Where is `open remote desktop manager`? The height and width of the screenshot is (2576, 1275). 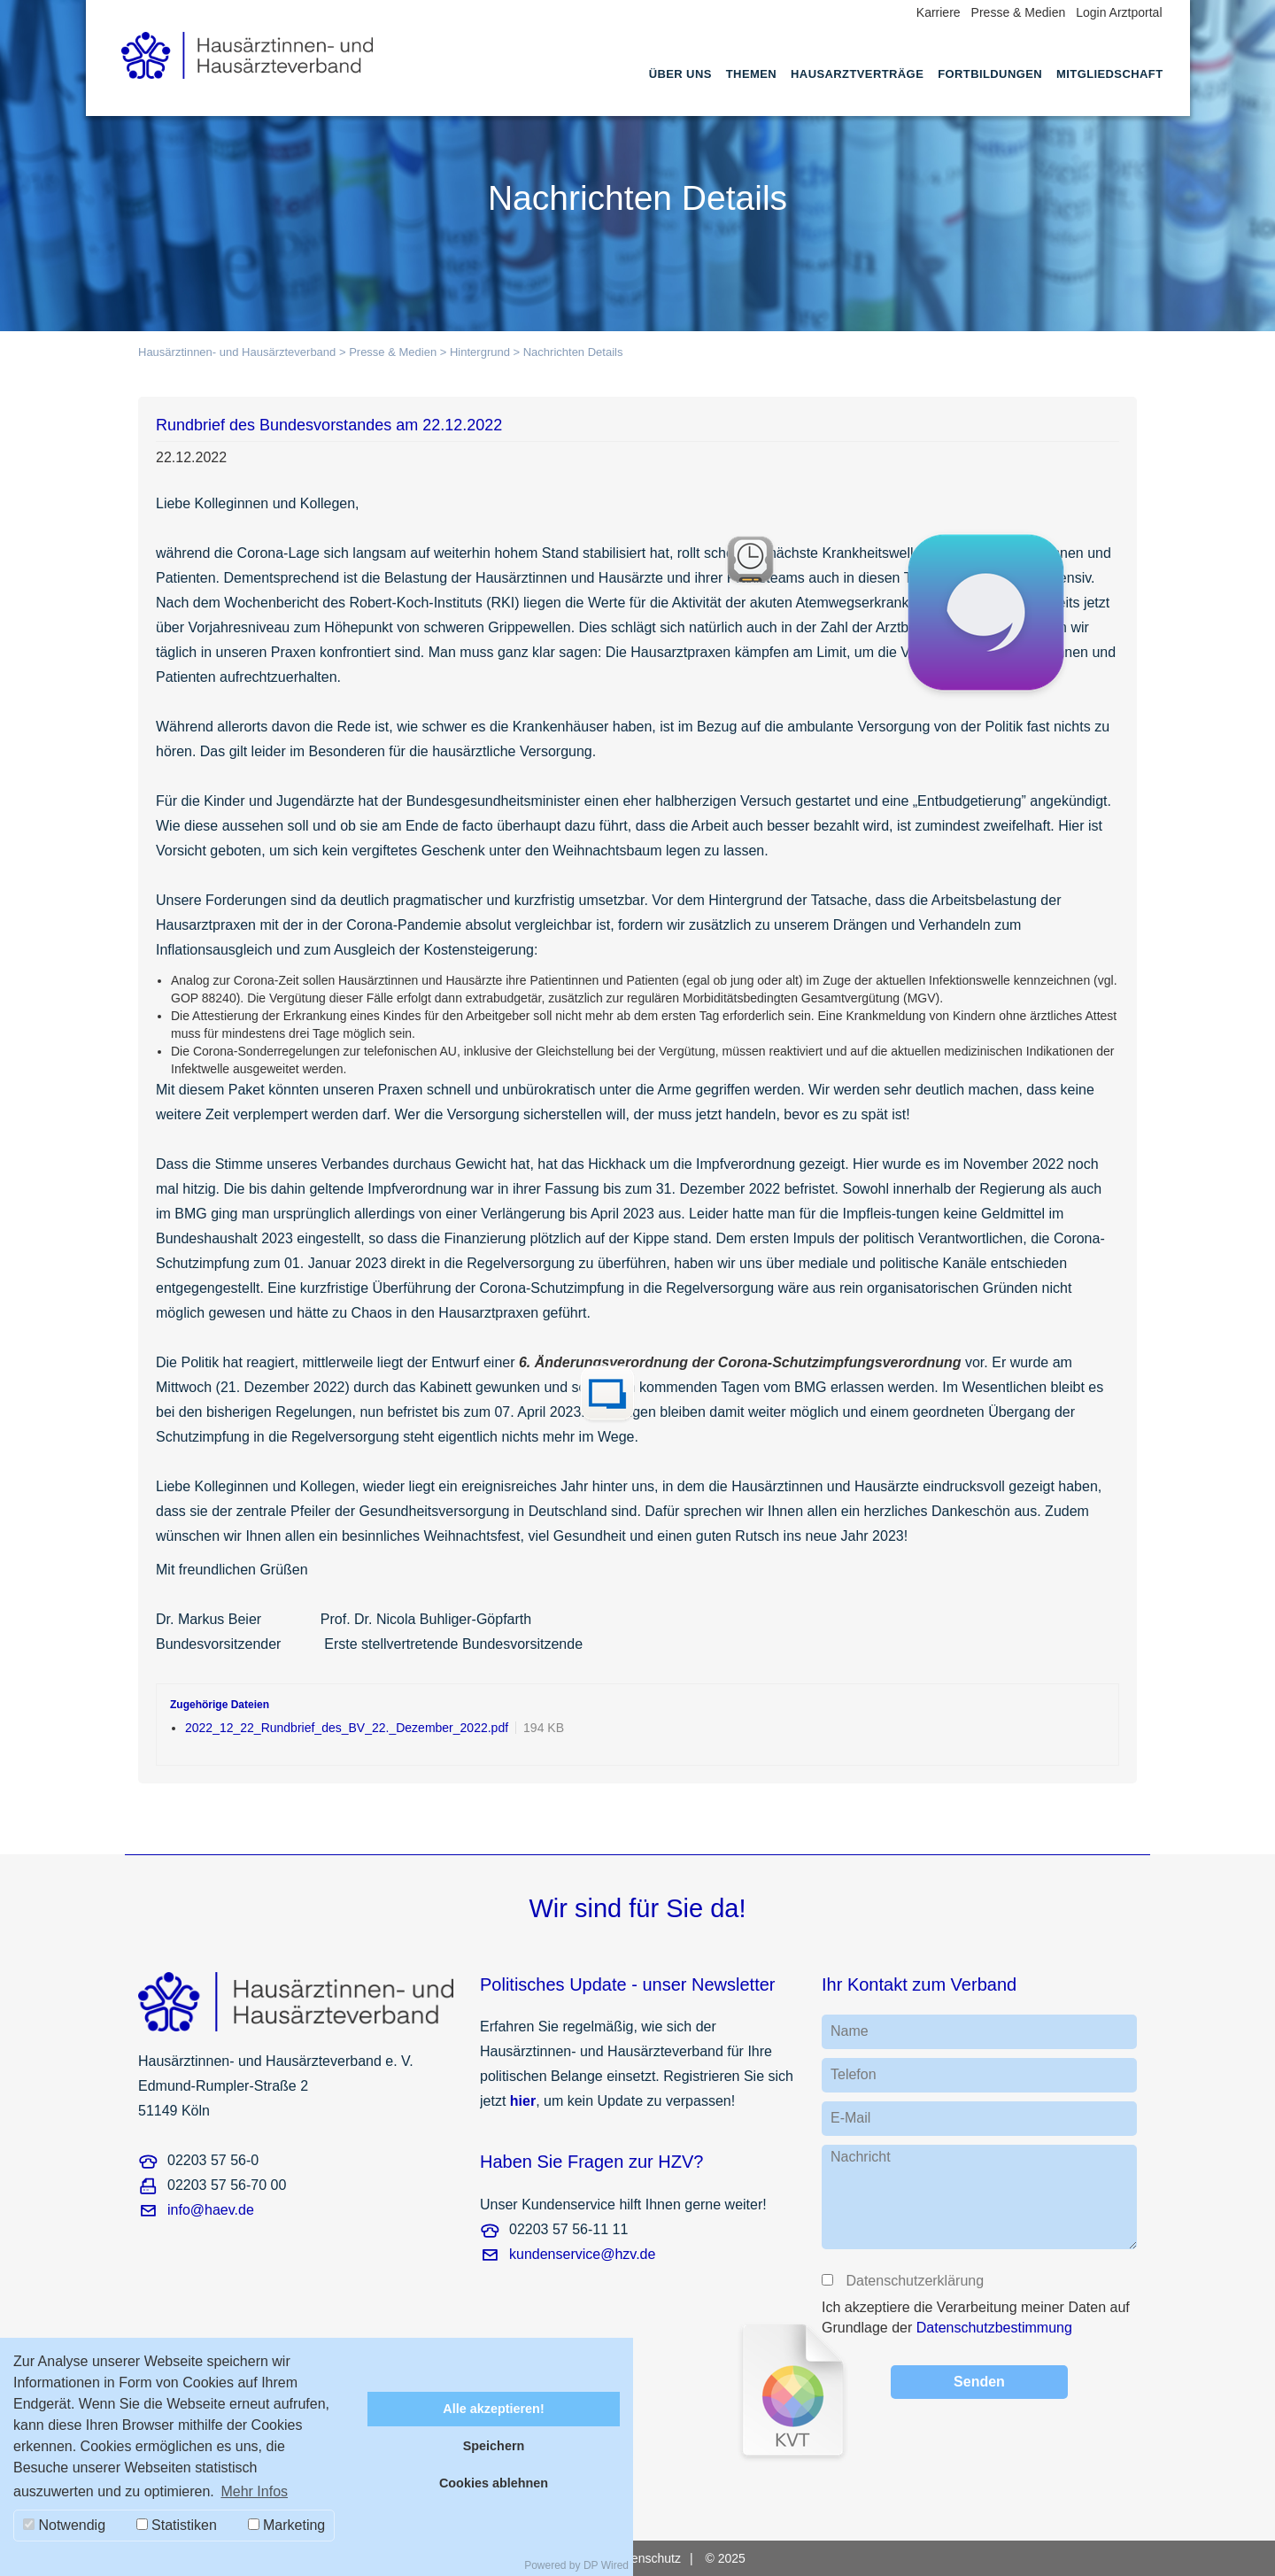
open remote desktop manager is located at coordinates (607, 1393).